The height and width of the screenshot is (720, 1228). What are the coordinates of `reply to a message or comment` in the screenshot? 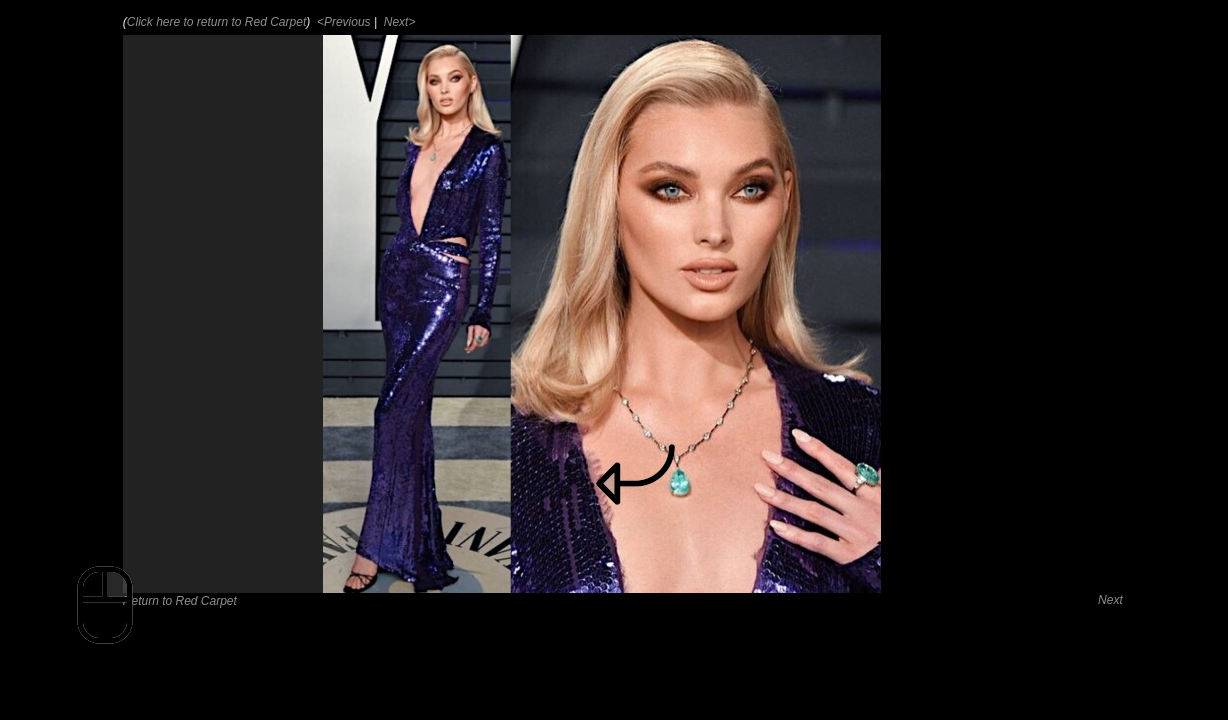 It's located at (635, 474).